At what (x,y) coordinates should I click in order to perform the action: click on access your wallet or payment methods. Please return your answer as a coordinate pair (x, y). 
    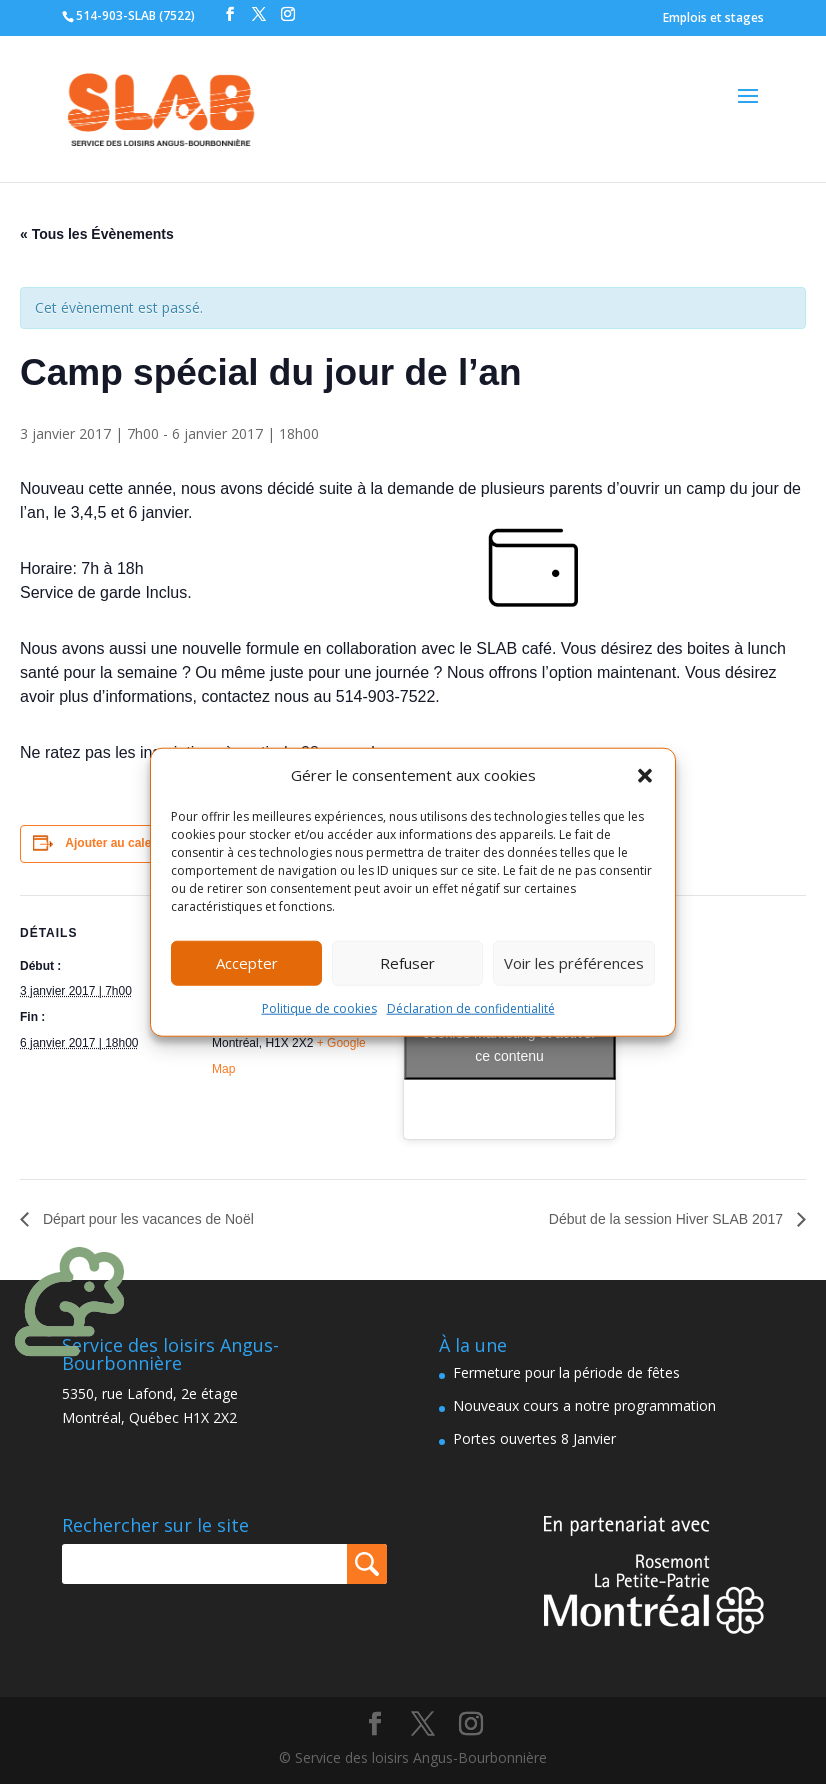
    Looking at the image, I should click on (531, 571).